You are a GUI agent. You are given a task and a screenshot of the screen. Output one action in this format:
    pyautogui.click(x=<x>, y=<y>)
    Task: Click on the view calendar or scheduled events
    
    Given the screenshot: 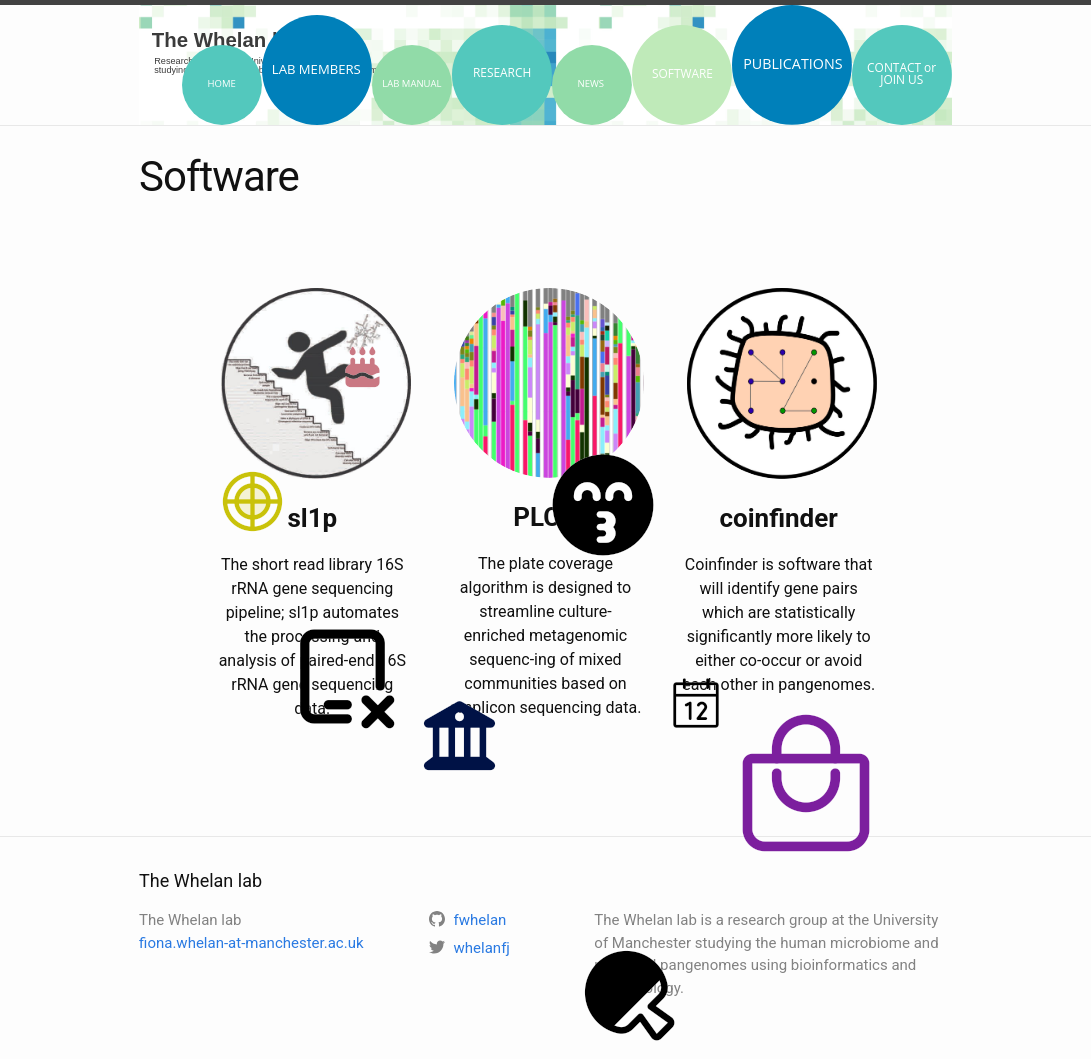 What is the action you would take?
    pyautogui.click(x=696, y=705)
    